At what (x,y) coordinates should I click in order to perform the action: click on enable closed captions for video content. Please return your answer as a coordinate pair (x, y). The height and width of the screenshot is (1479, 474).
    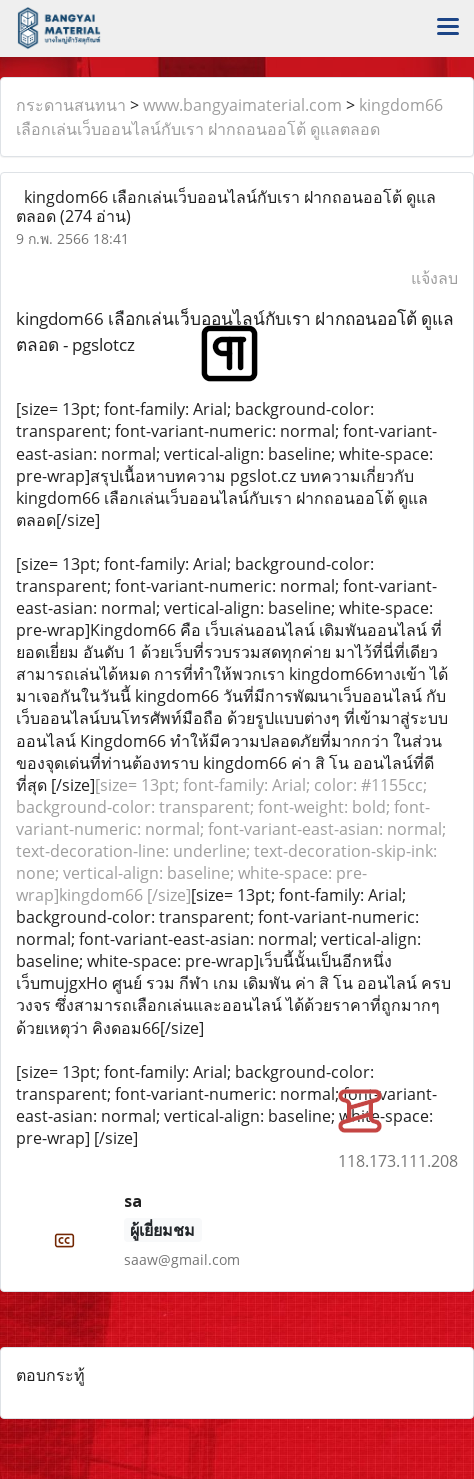
    Looking at the image, I should click on (64, 1240).